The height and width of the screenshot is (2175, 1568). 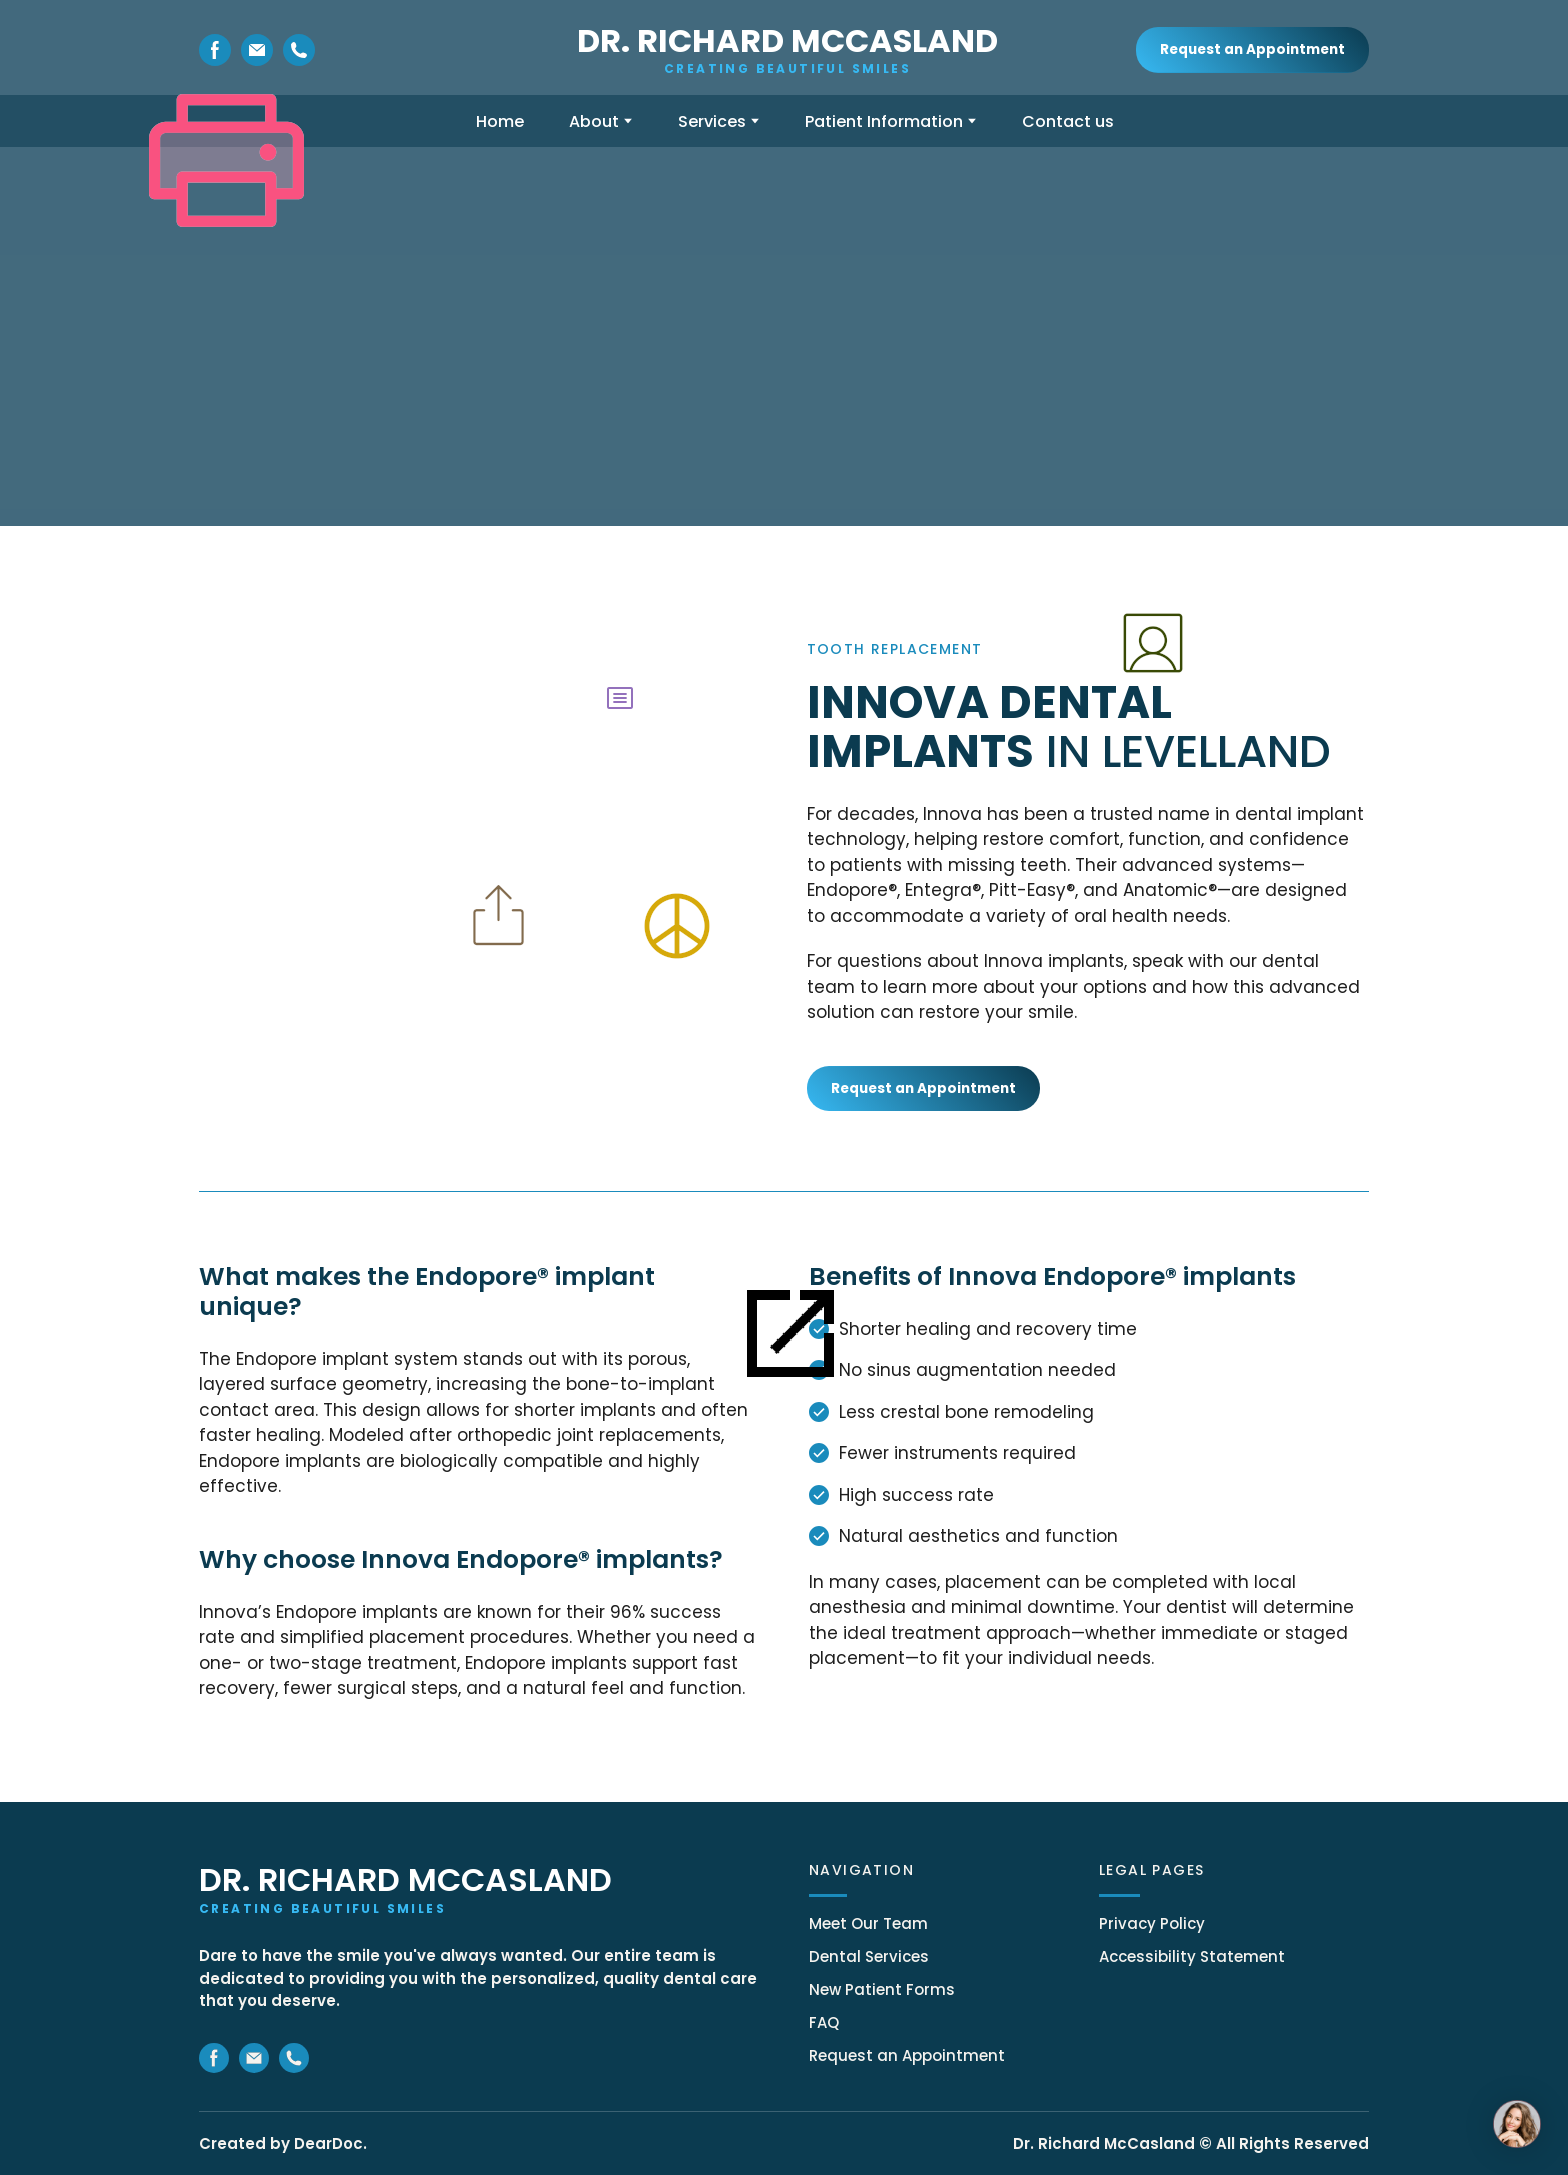 I want to click on open link in a new tab or window, so click(x=790, y=1333).